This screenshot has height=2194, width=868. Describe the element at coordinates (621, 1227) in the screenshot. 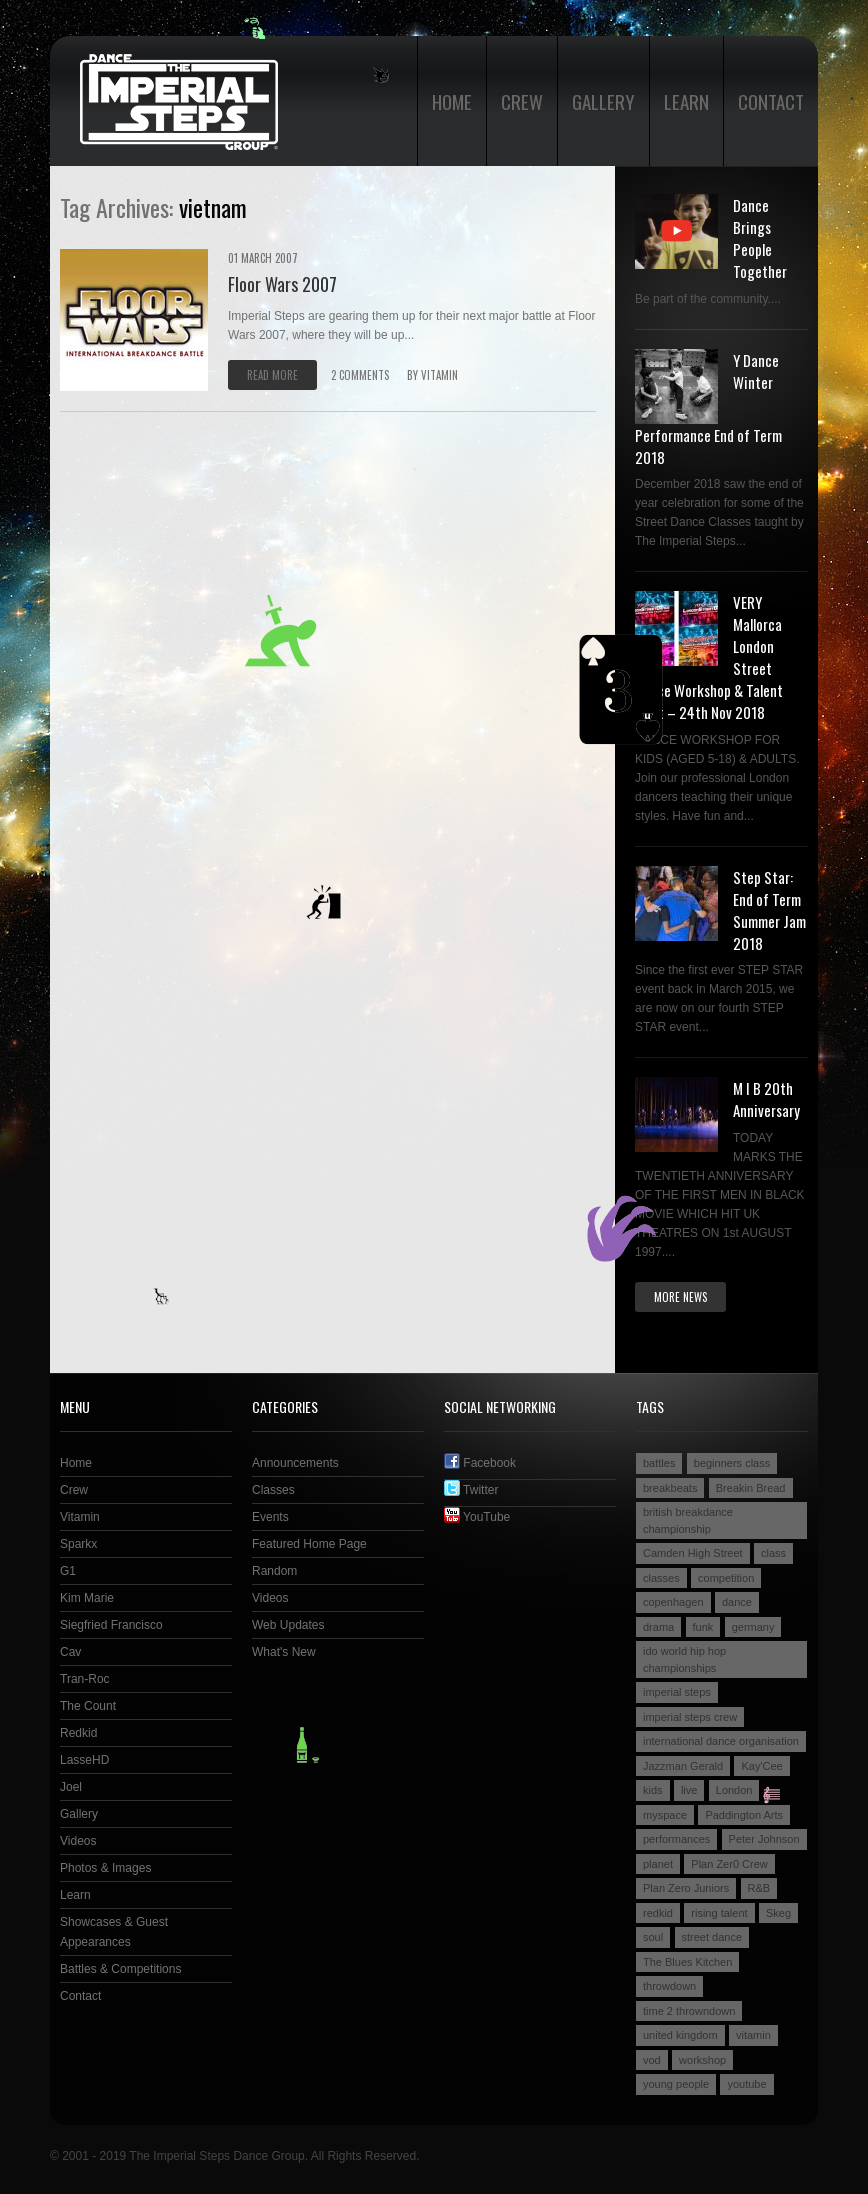

I see `enemy grab or grapple attack in a game` at that location.